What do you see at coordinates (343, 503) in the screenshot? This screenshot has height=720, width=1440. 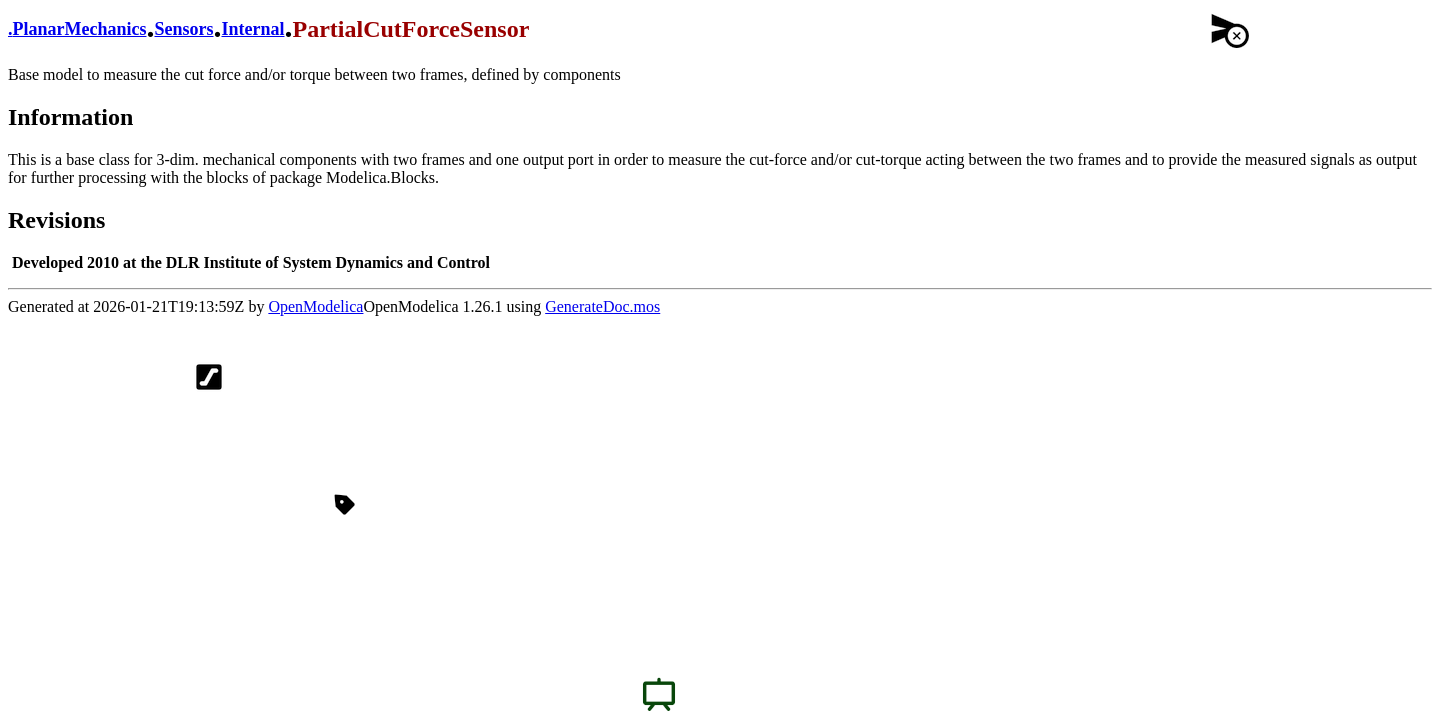 I see `view tags or labels` at bounding box center [343, 503].